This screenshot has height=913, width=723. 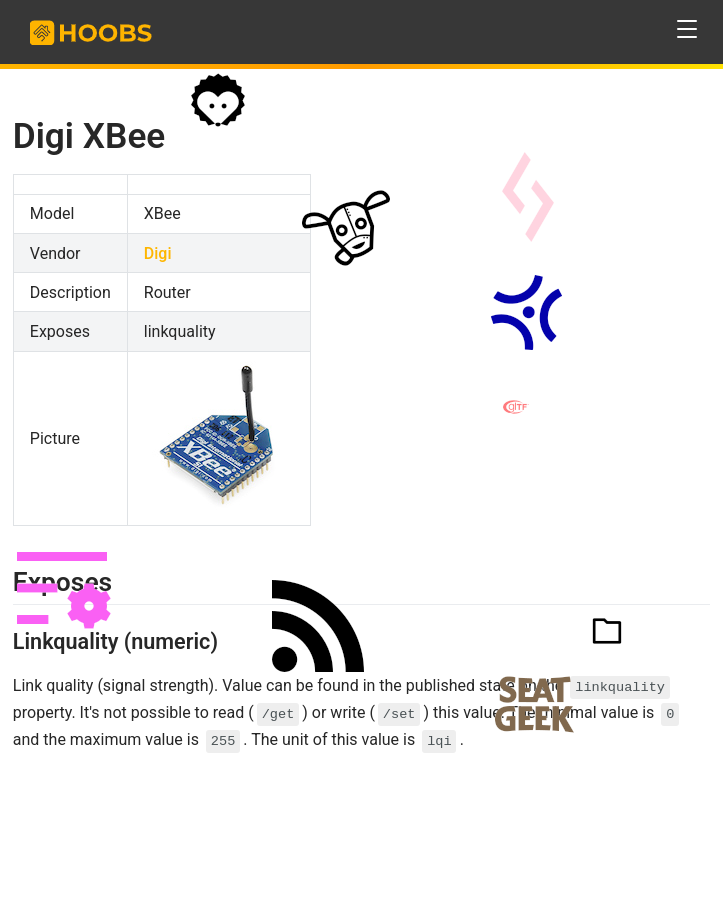 What do you see at coordinates (218, 100) in the screenshot?
I see `open HedgeDoc collaborative markdown editor` at bounding box center [218, 100].